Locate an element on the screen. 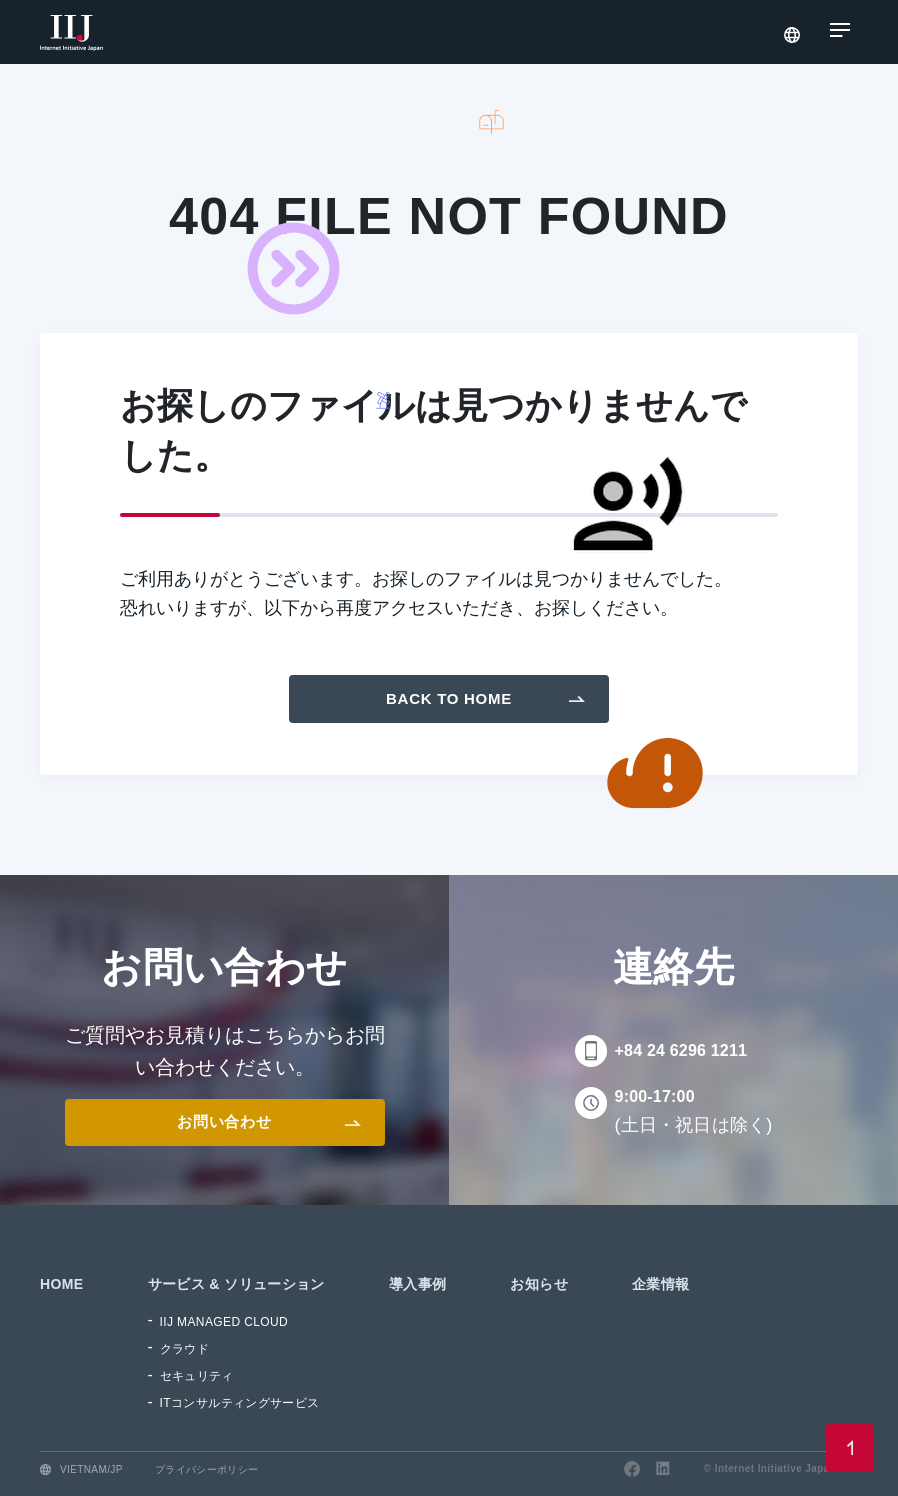 The height and width of the screenshot is (1496, 898). cloud storage warning or issue detected is located at coordinates (655, 773).